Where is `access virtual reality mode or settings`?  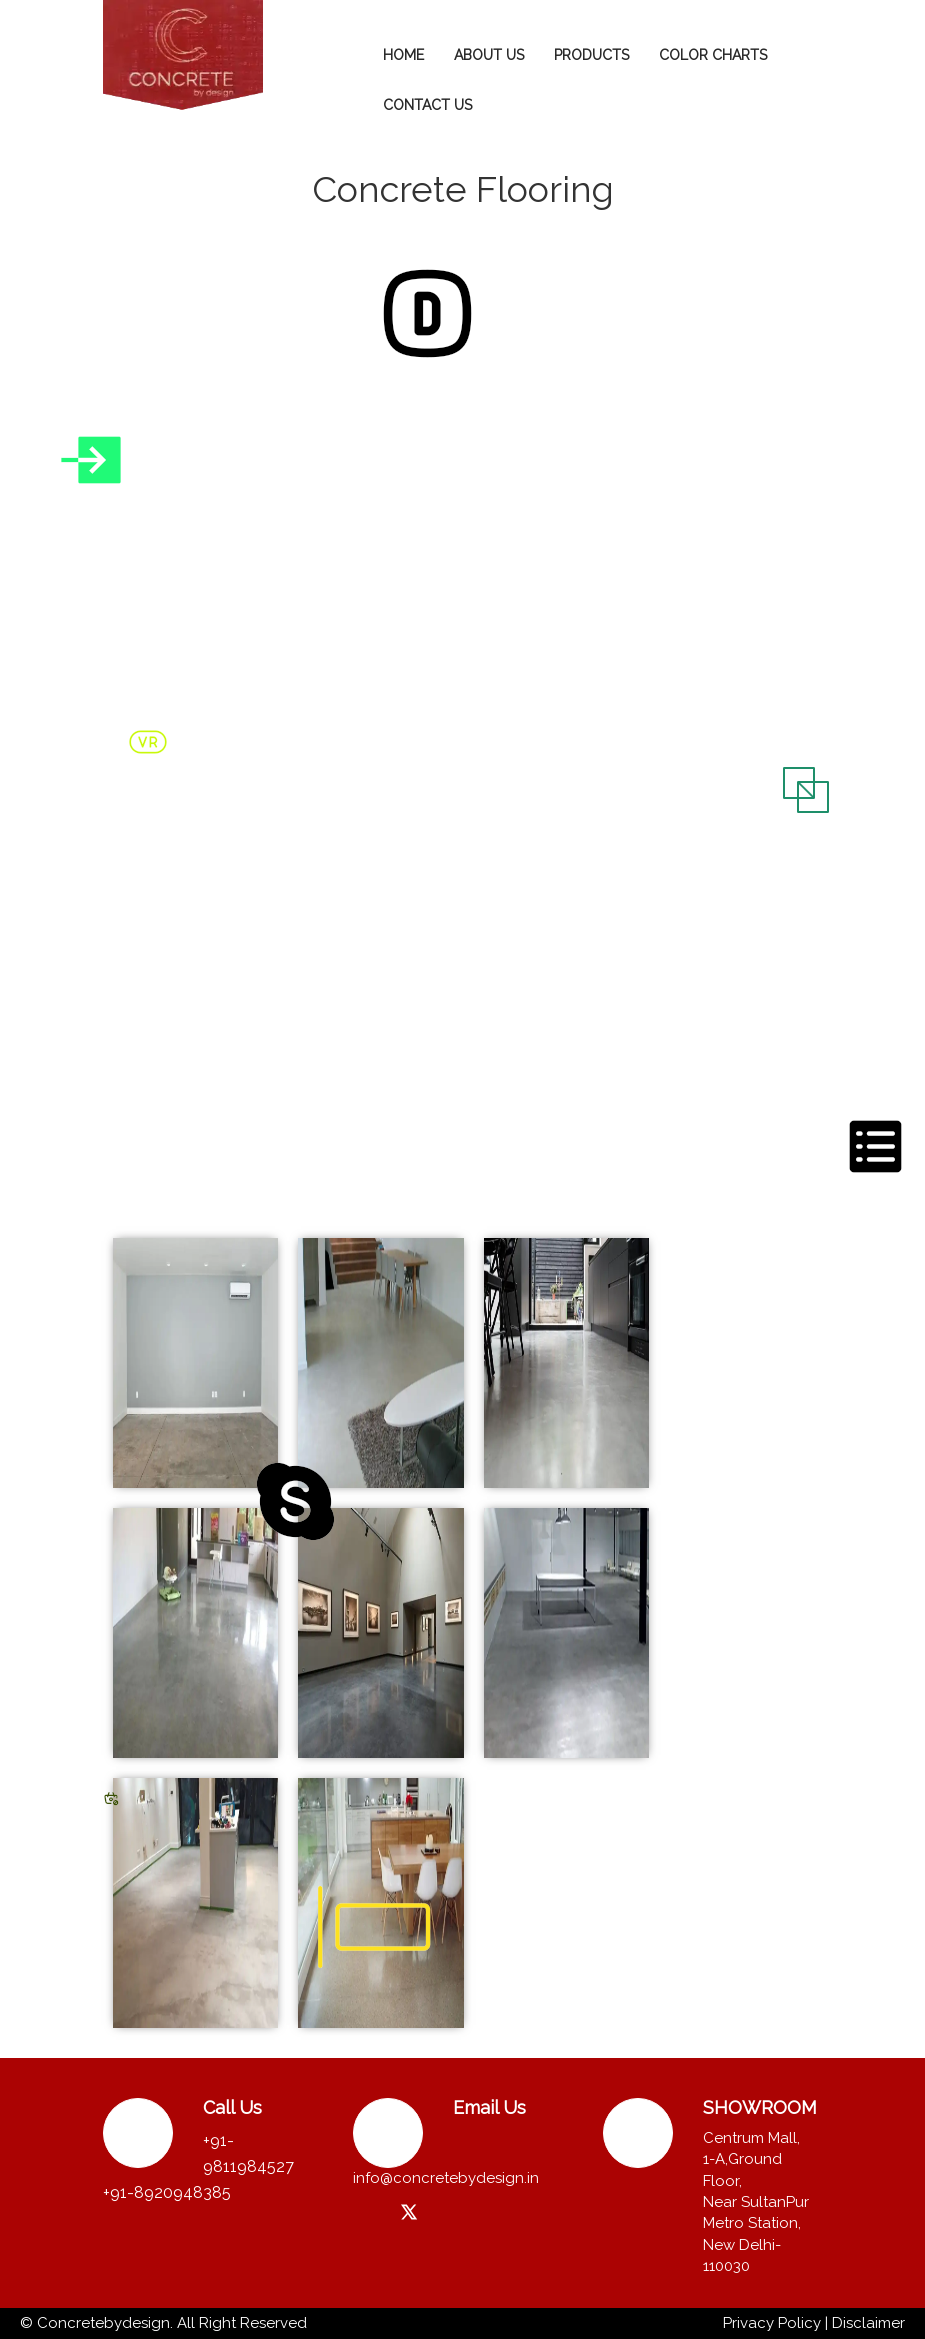
access virtual reality mode or settings is located at coordinates (148, 742).